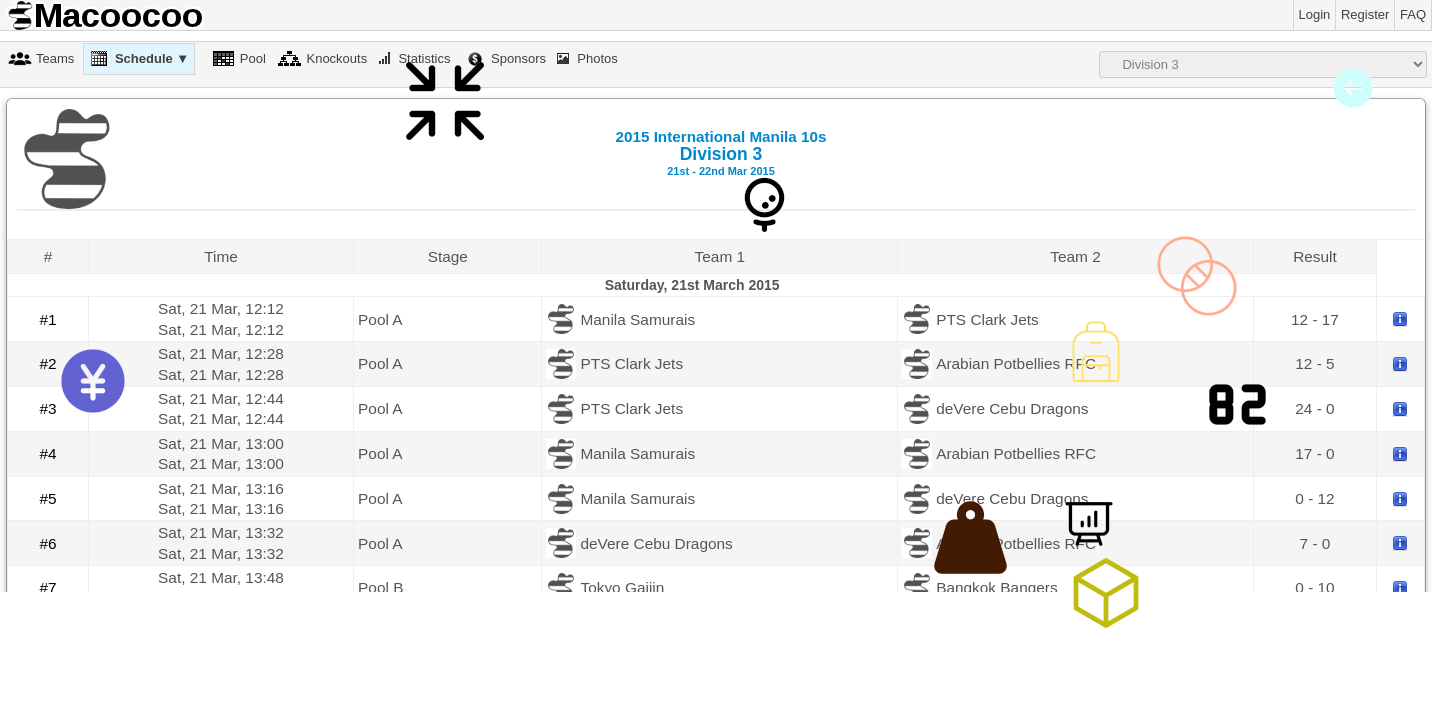 The image size is (1432, 720). I want to click on access golf-related features or content, so click(764, 204).